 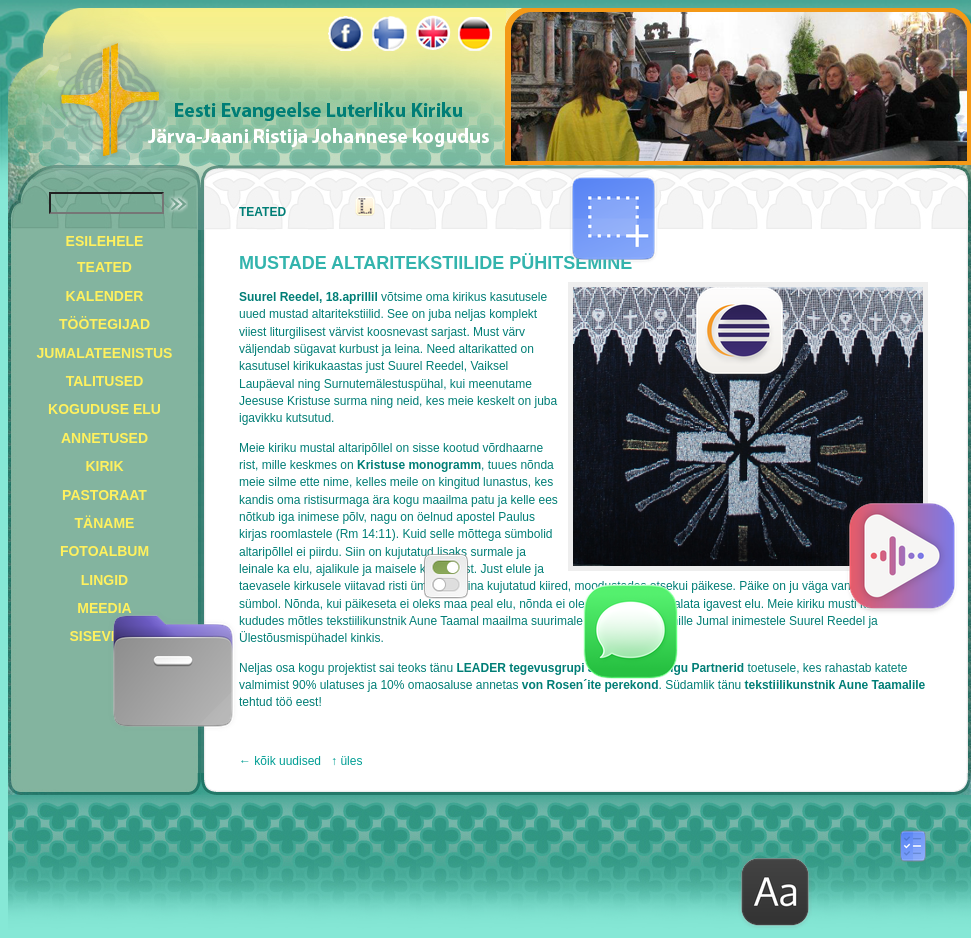 I want to click on open work-related software center, so click(x=913, y=846).